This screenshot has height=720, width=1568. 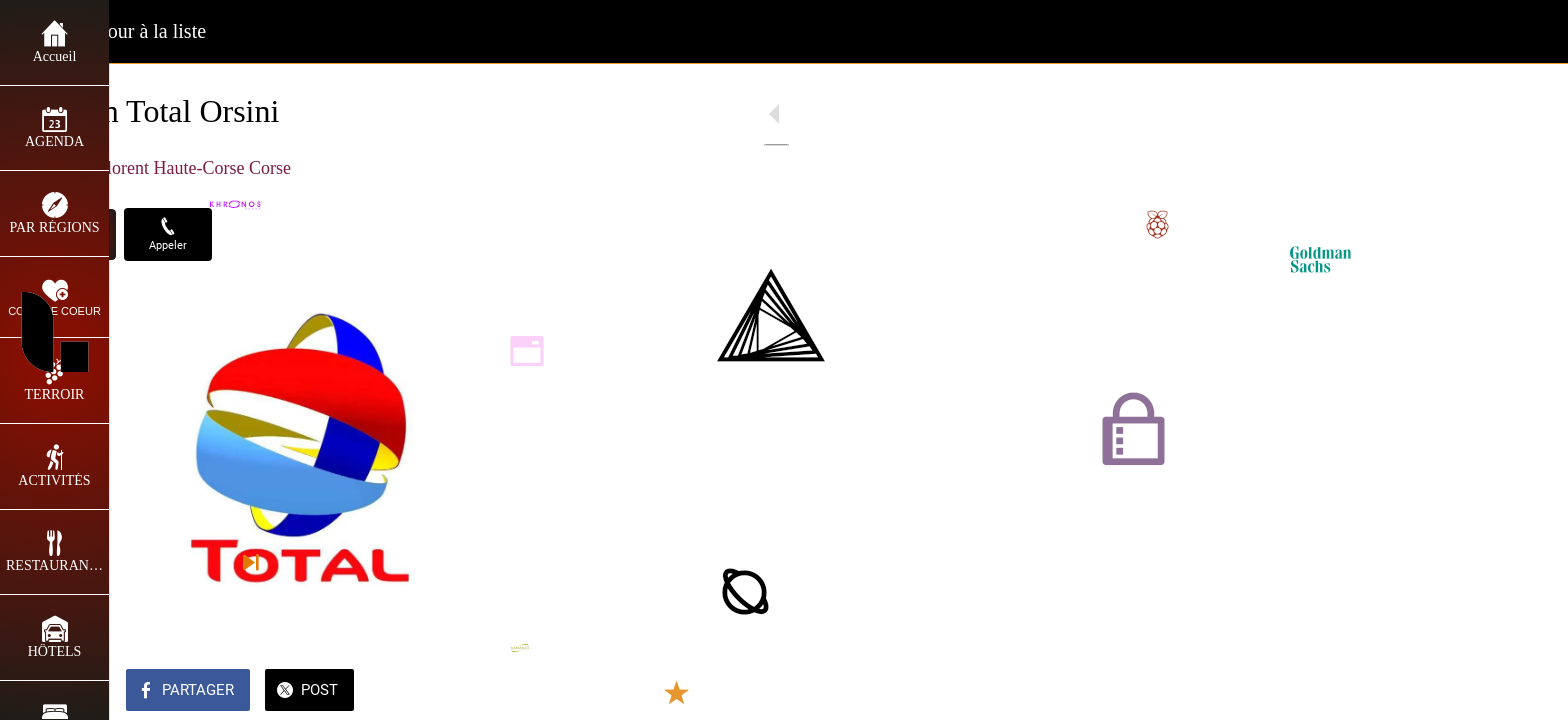 What do you see at coordinates (250, 562) in the screenshot?
I see `skip to the next track` at bounding box center [250, 562].